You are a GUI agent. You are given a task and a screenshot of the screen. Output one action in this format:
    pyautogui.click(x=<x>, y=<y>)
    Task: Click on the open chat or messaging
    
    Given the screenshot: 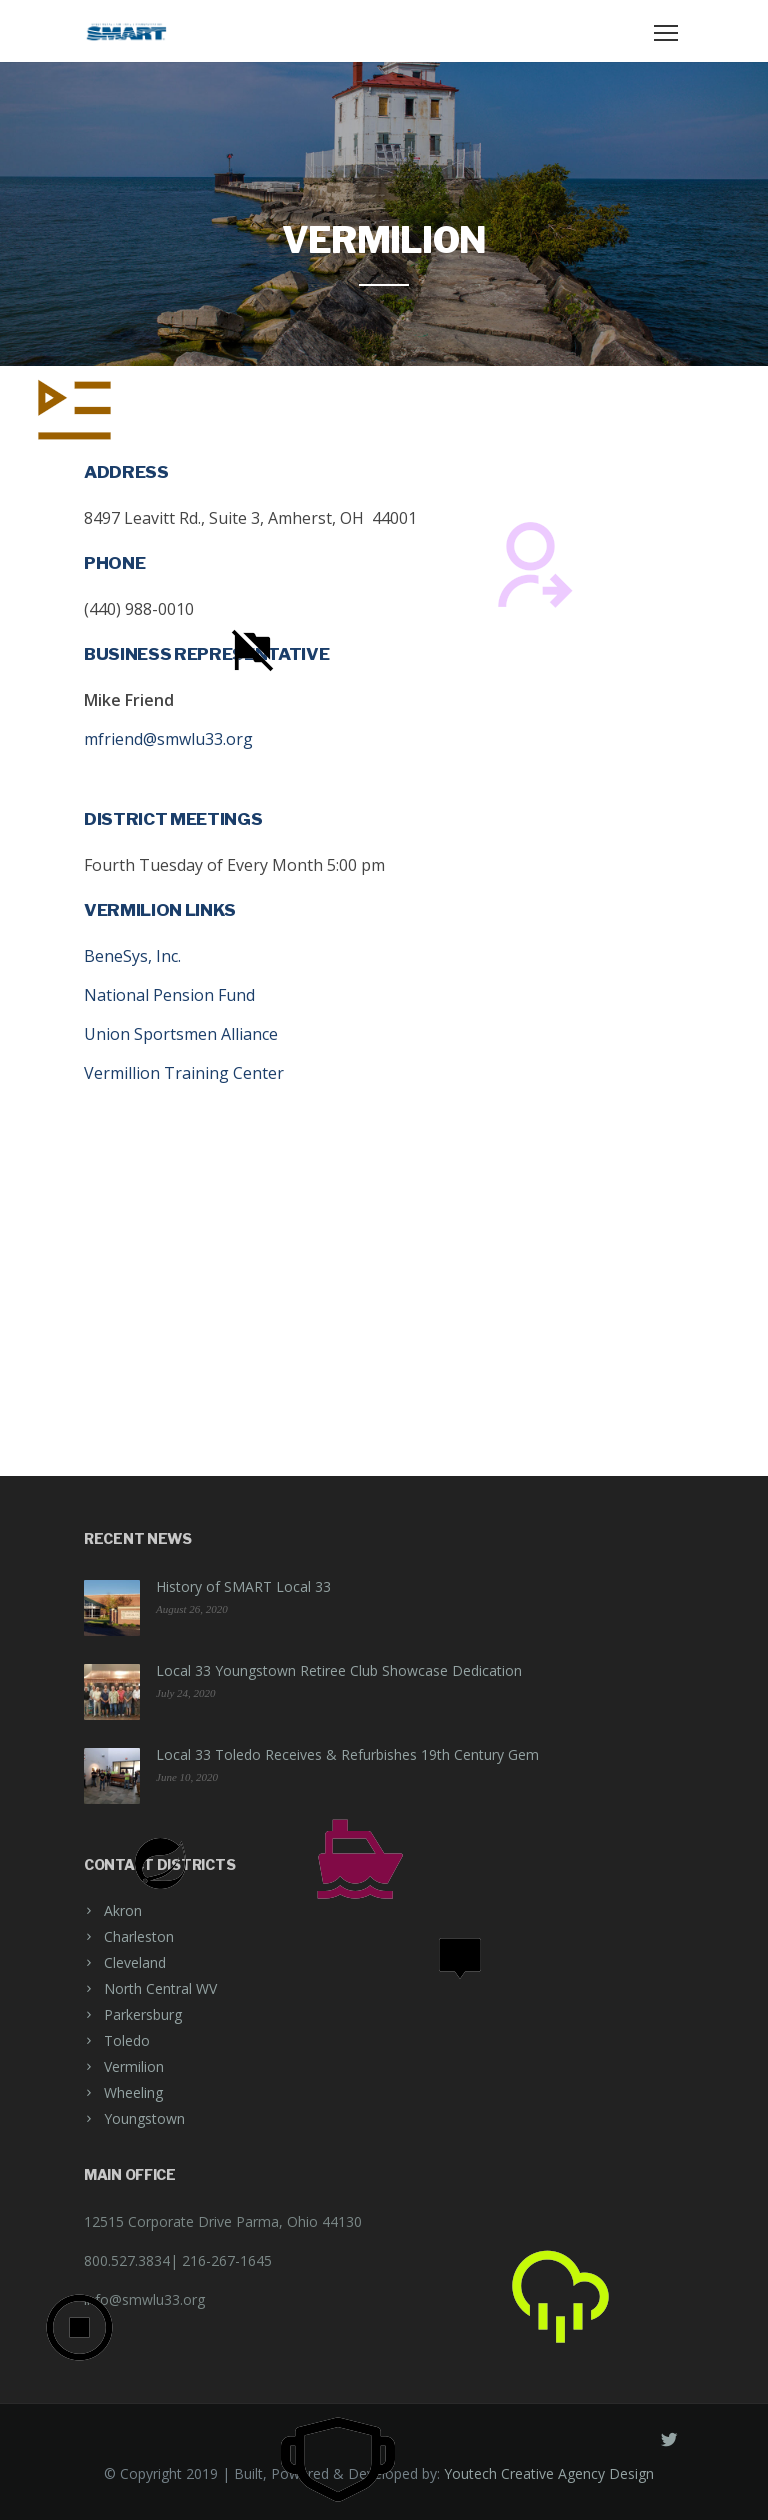 What is the action you would take?
    pyautogui.click(x=460, y=1957)
    